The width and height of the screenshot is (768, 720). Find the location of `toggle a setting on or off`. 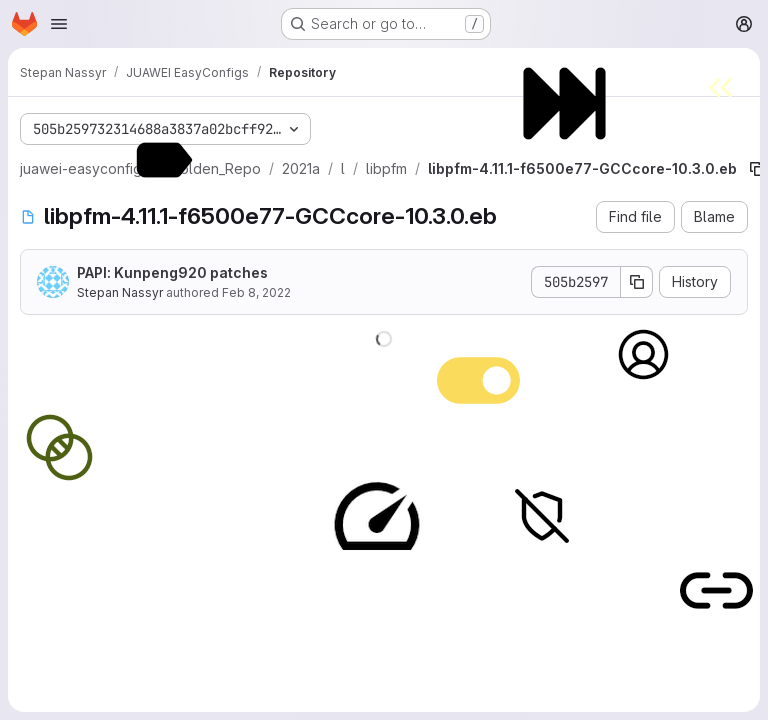

toggle a setting on or off is located at coordinates (478, 380).